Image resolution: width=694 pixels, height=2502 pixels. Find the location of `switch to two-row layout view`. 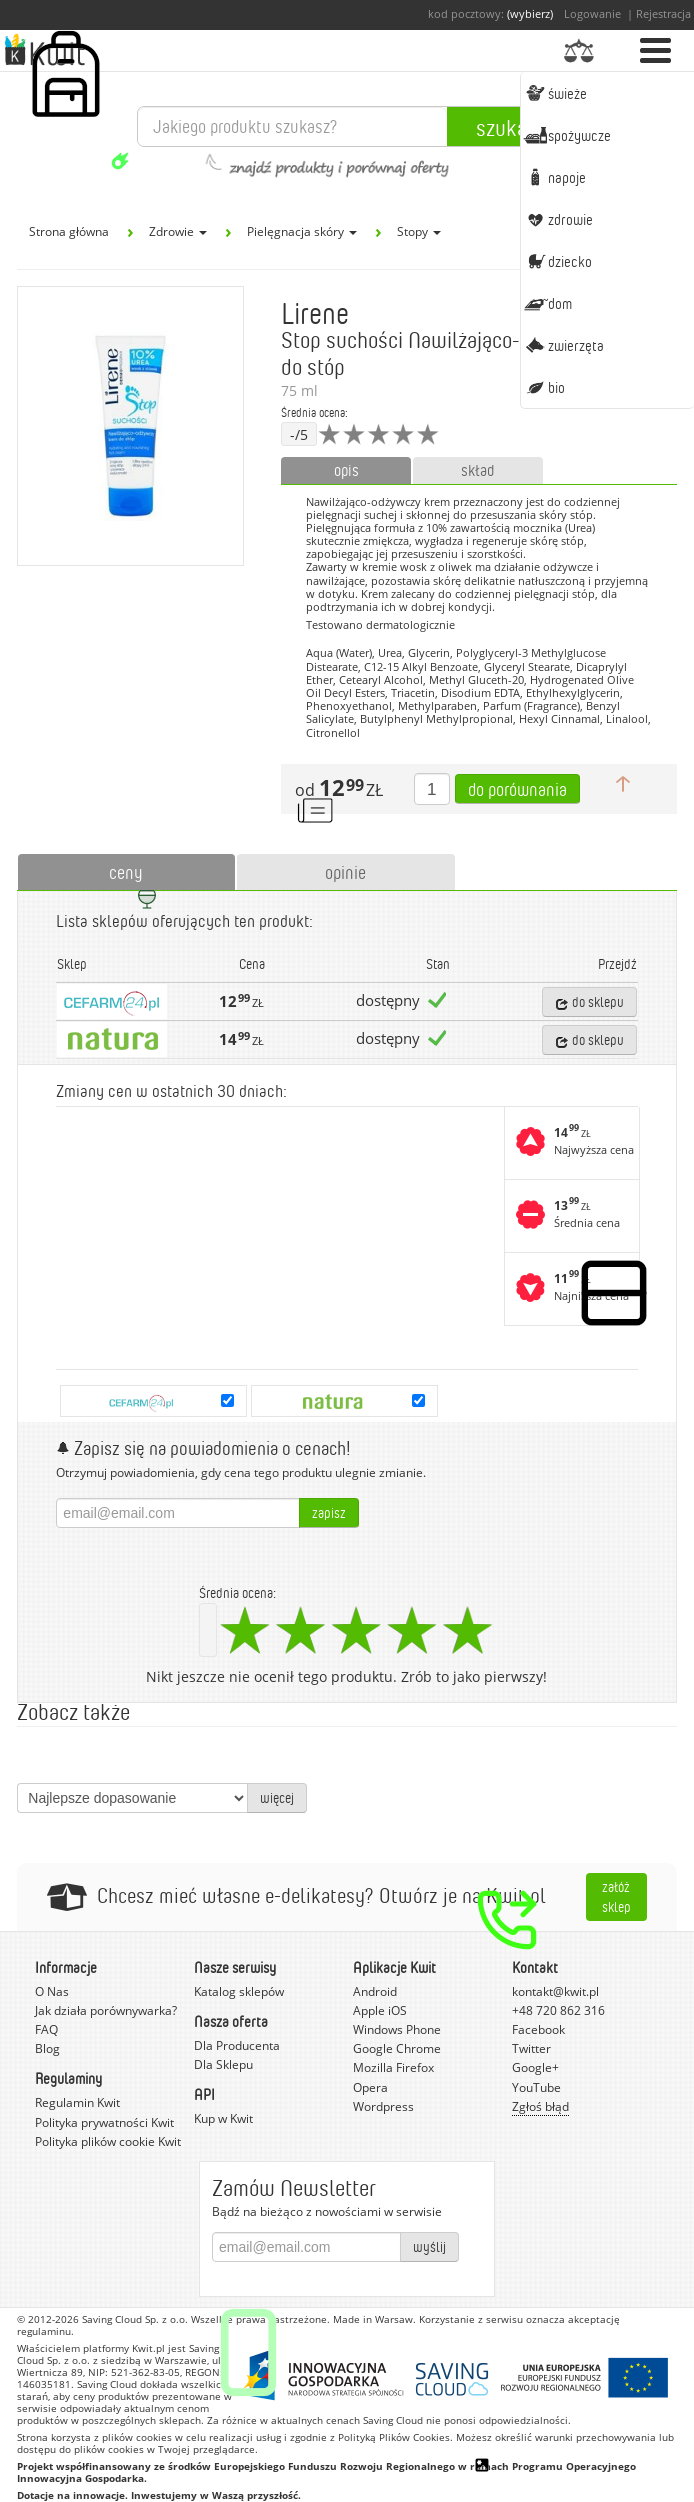

switch to two-row layout view is located at coordinates (614, 1293).